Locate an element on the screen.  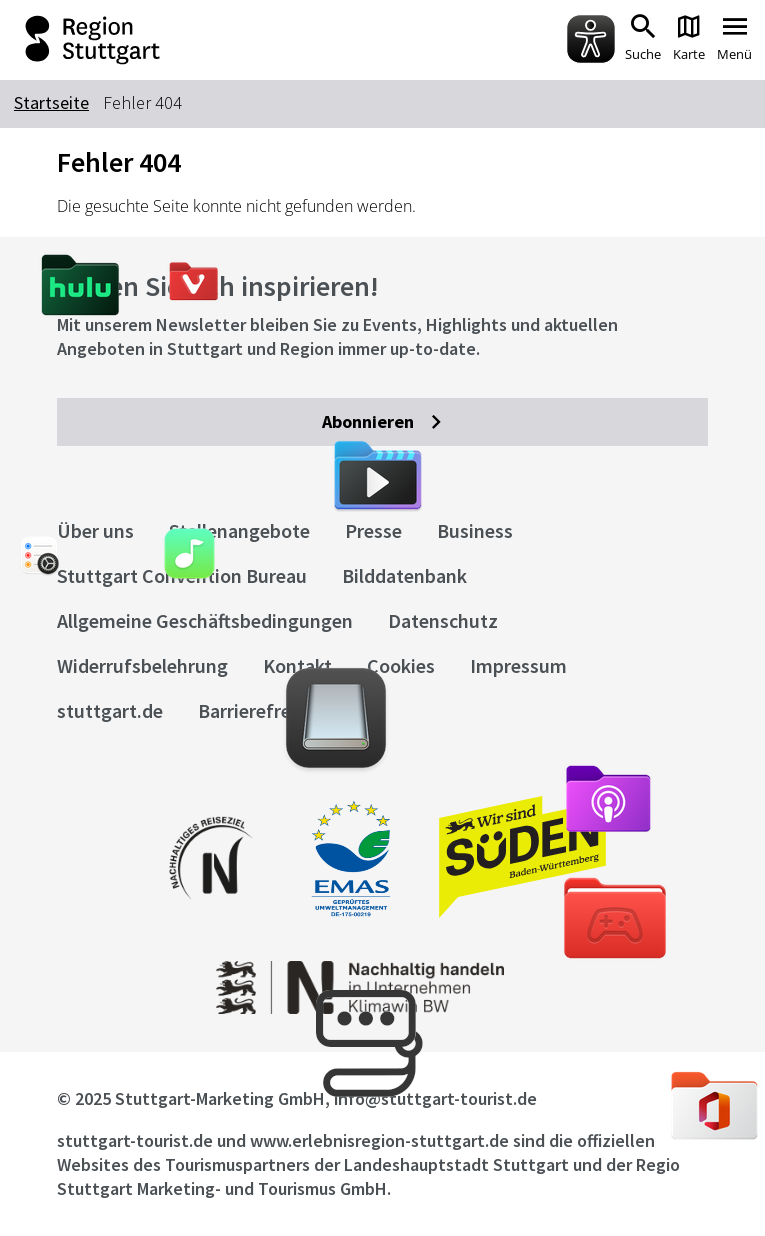
folder containing Hulu app data or downloads is located at coordinates (80, 287).